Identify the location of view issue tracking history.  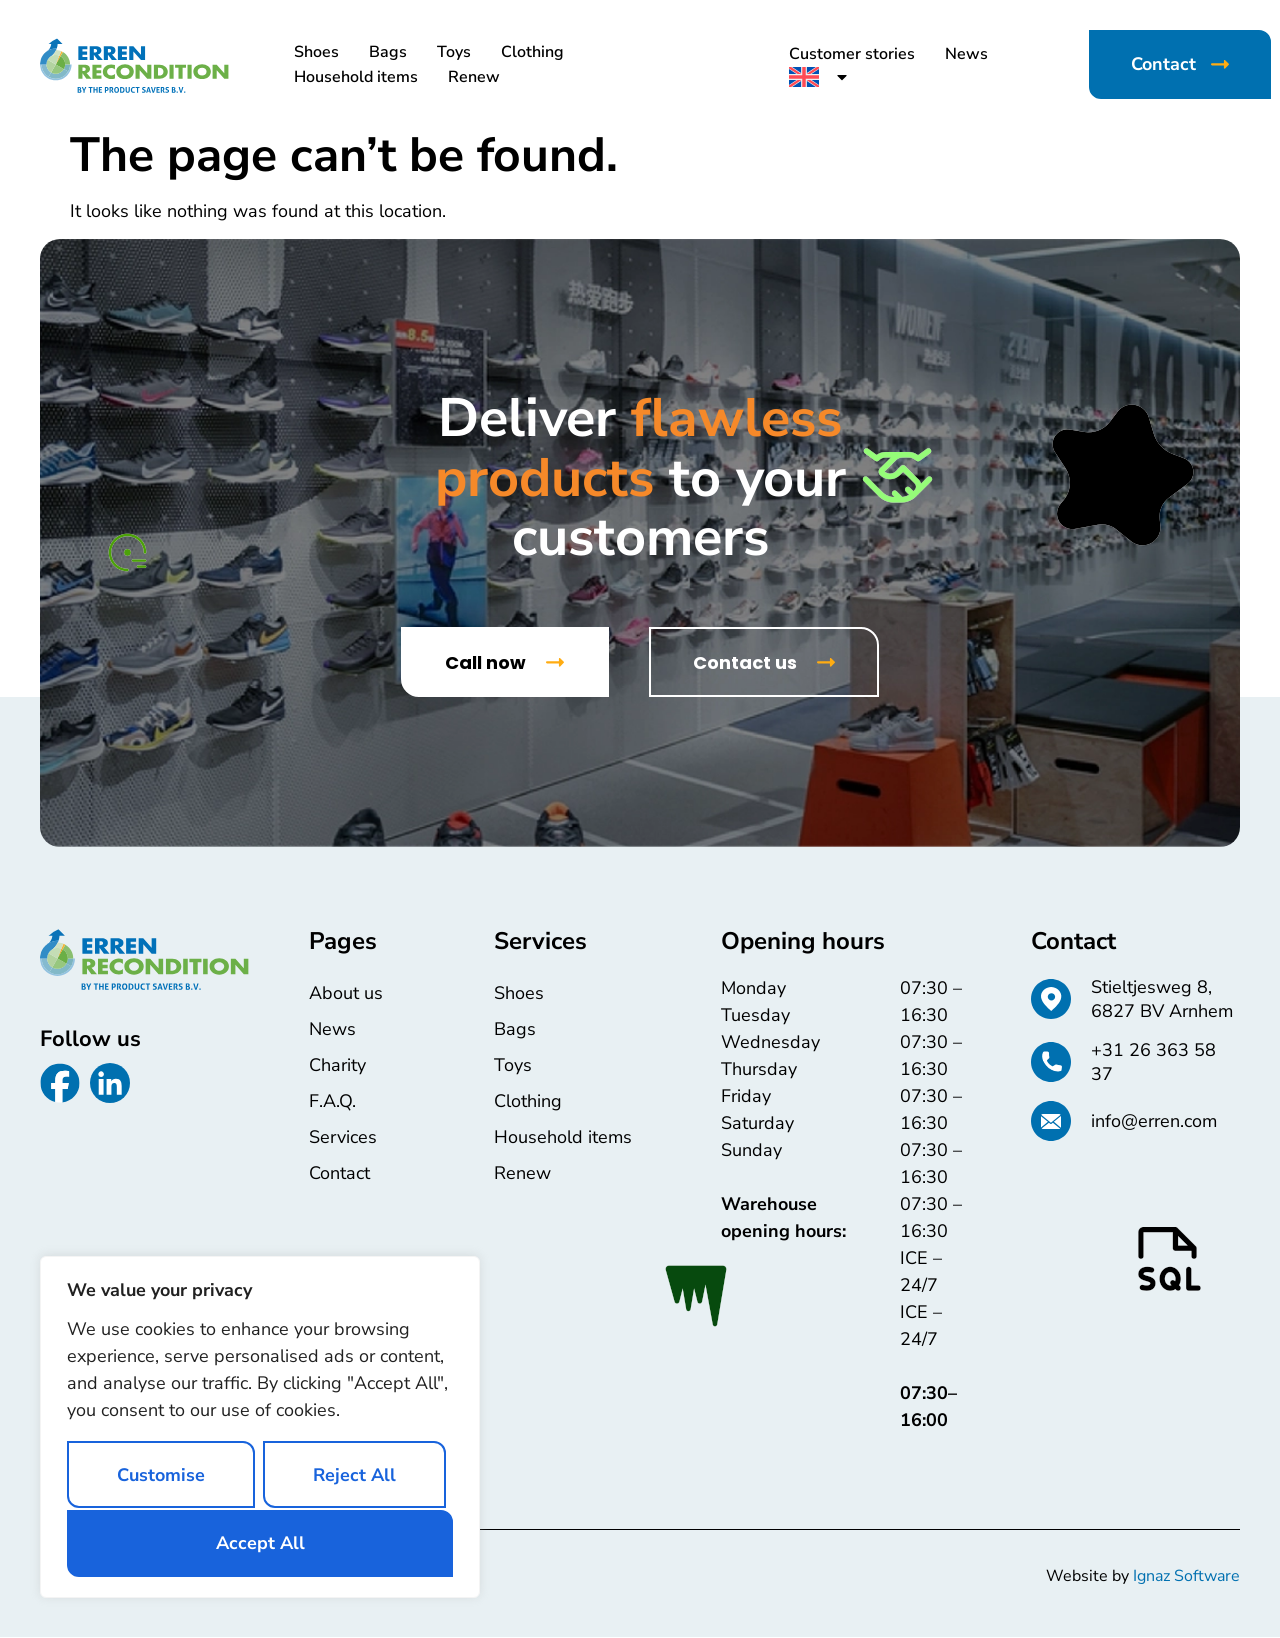
(127, 552).